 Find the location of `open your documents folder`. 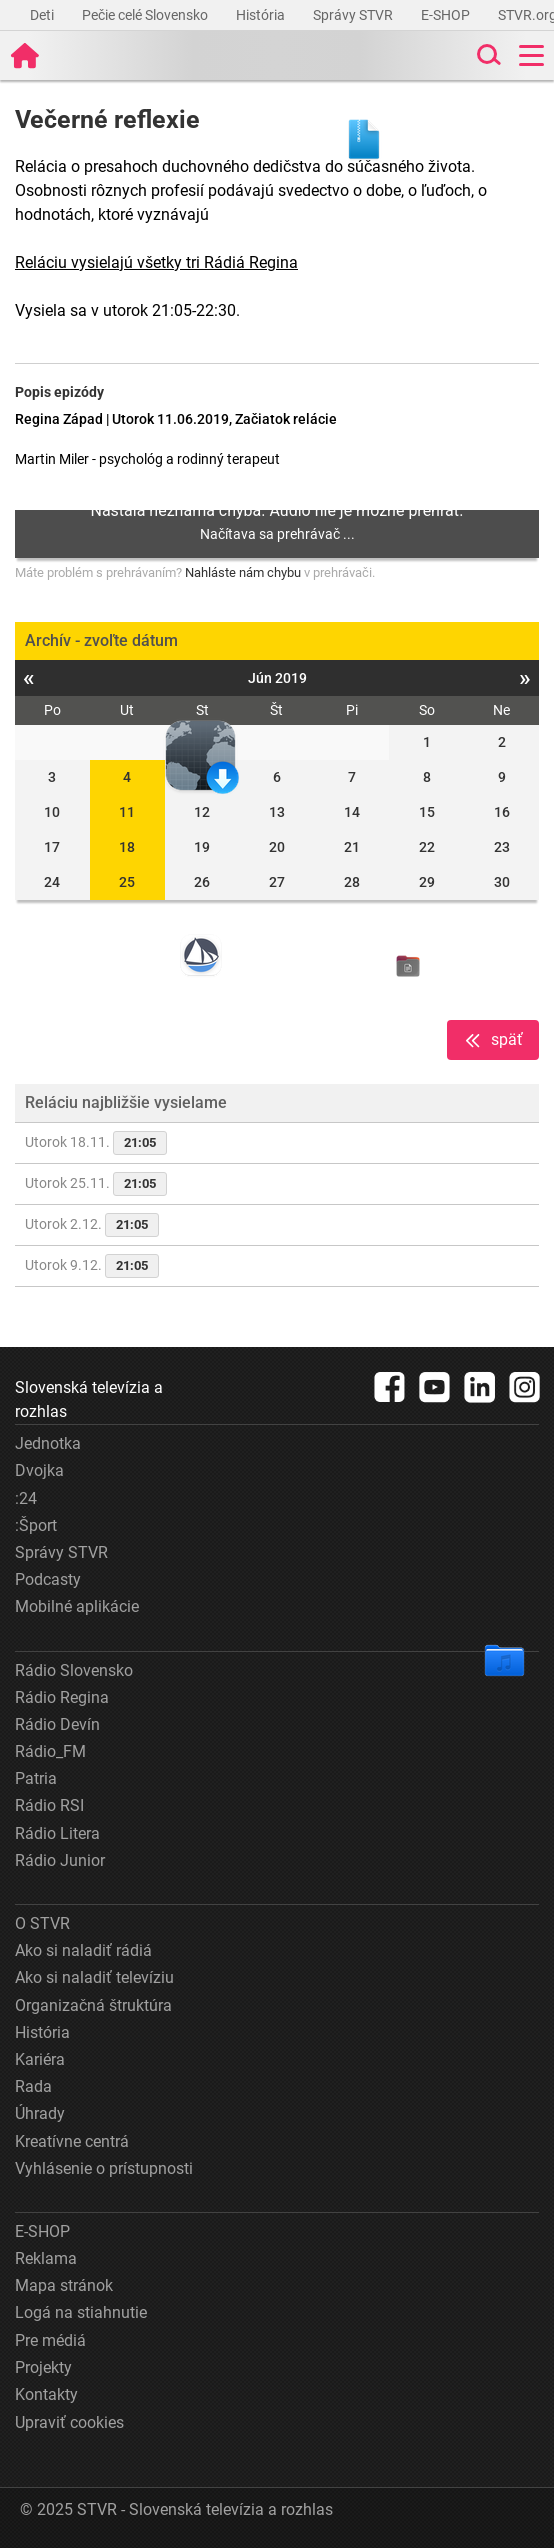

open your documents folder is located at coordinates (408, 966).